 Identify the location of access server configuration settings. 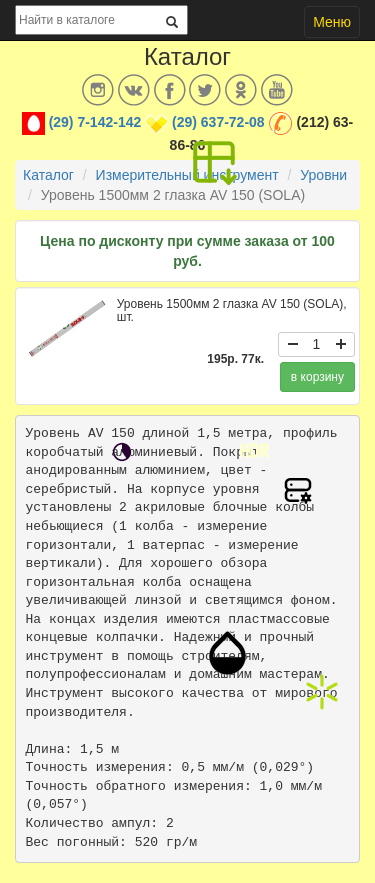
(298, 490).